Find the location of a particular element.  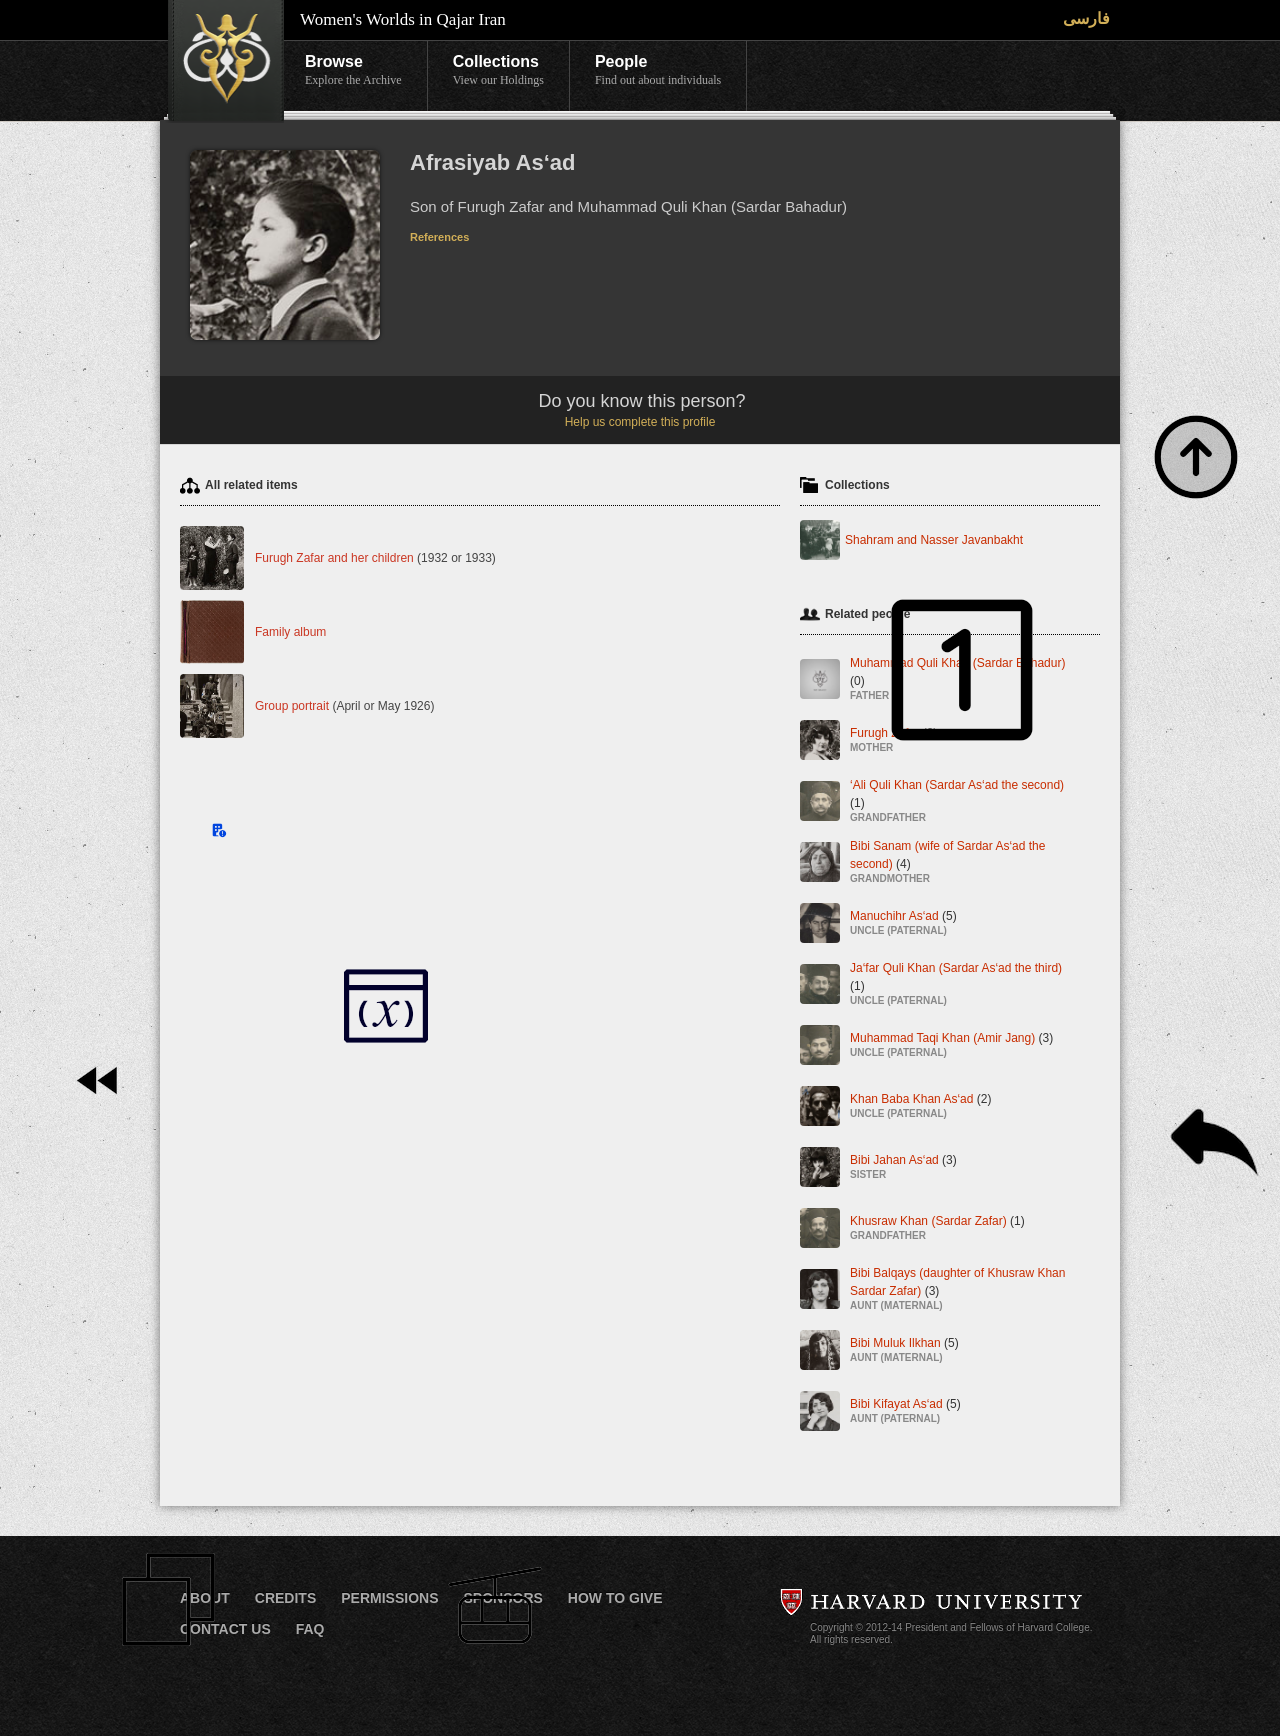

copy to clipboard is located at coordinates (168, 1599).